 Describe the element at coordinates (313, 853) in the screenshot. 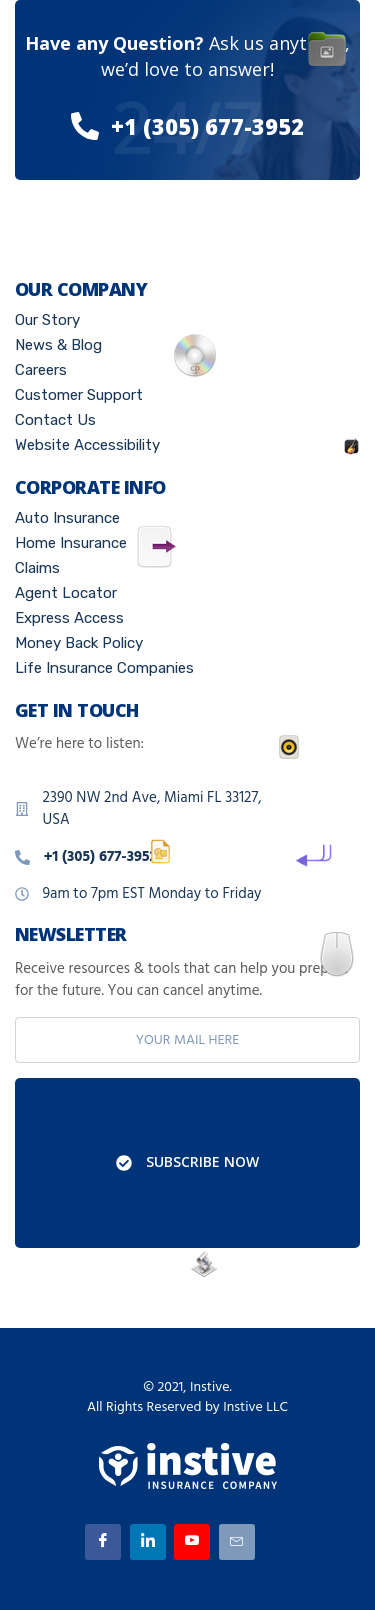

I see `reply to all recipients of an email` at that location.